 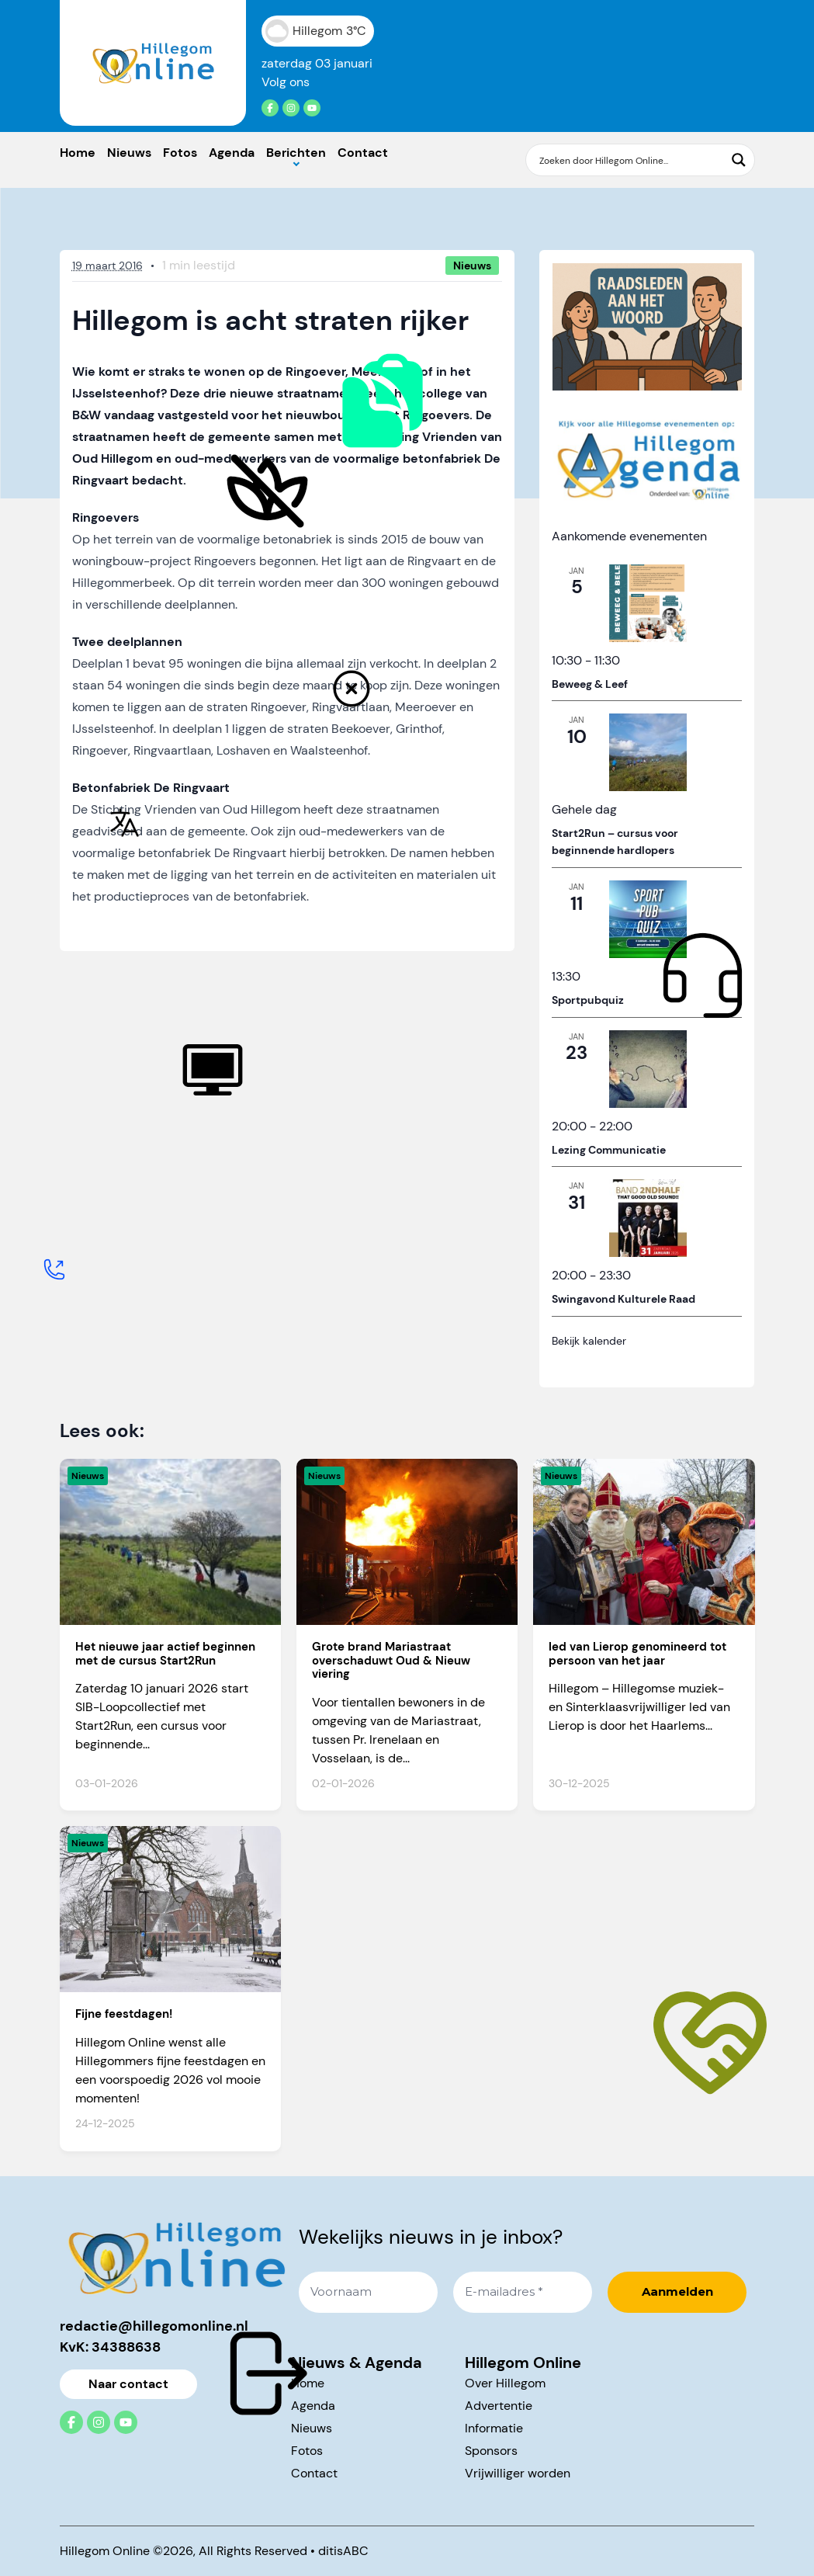 What do you see at coordinates (702, 972) in the screenshot?
I see `contact customer support` at bounding box center [702, 972].